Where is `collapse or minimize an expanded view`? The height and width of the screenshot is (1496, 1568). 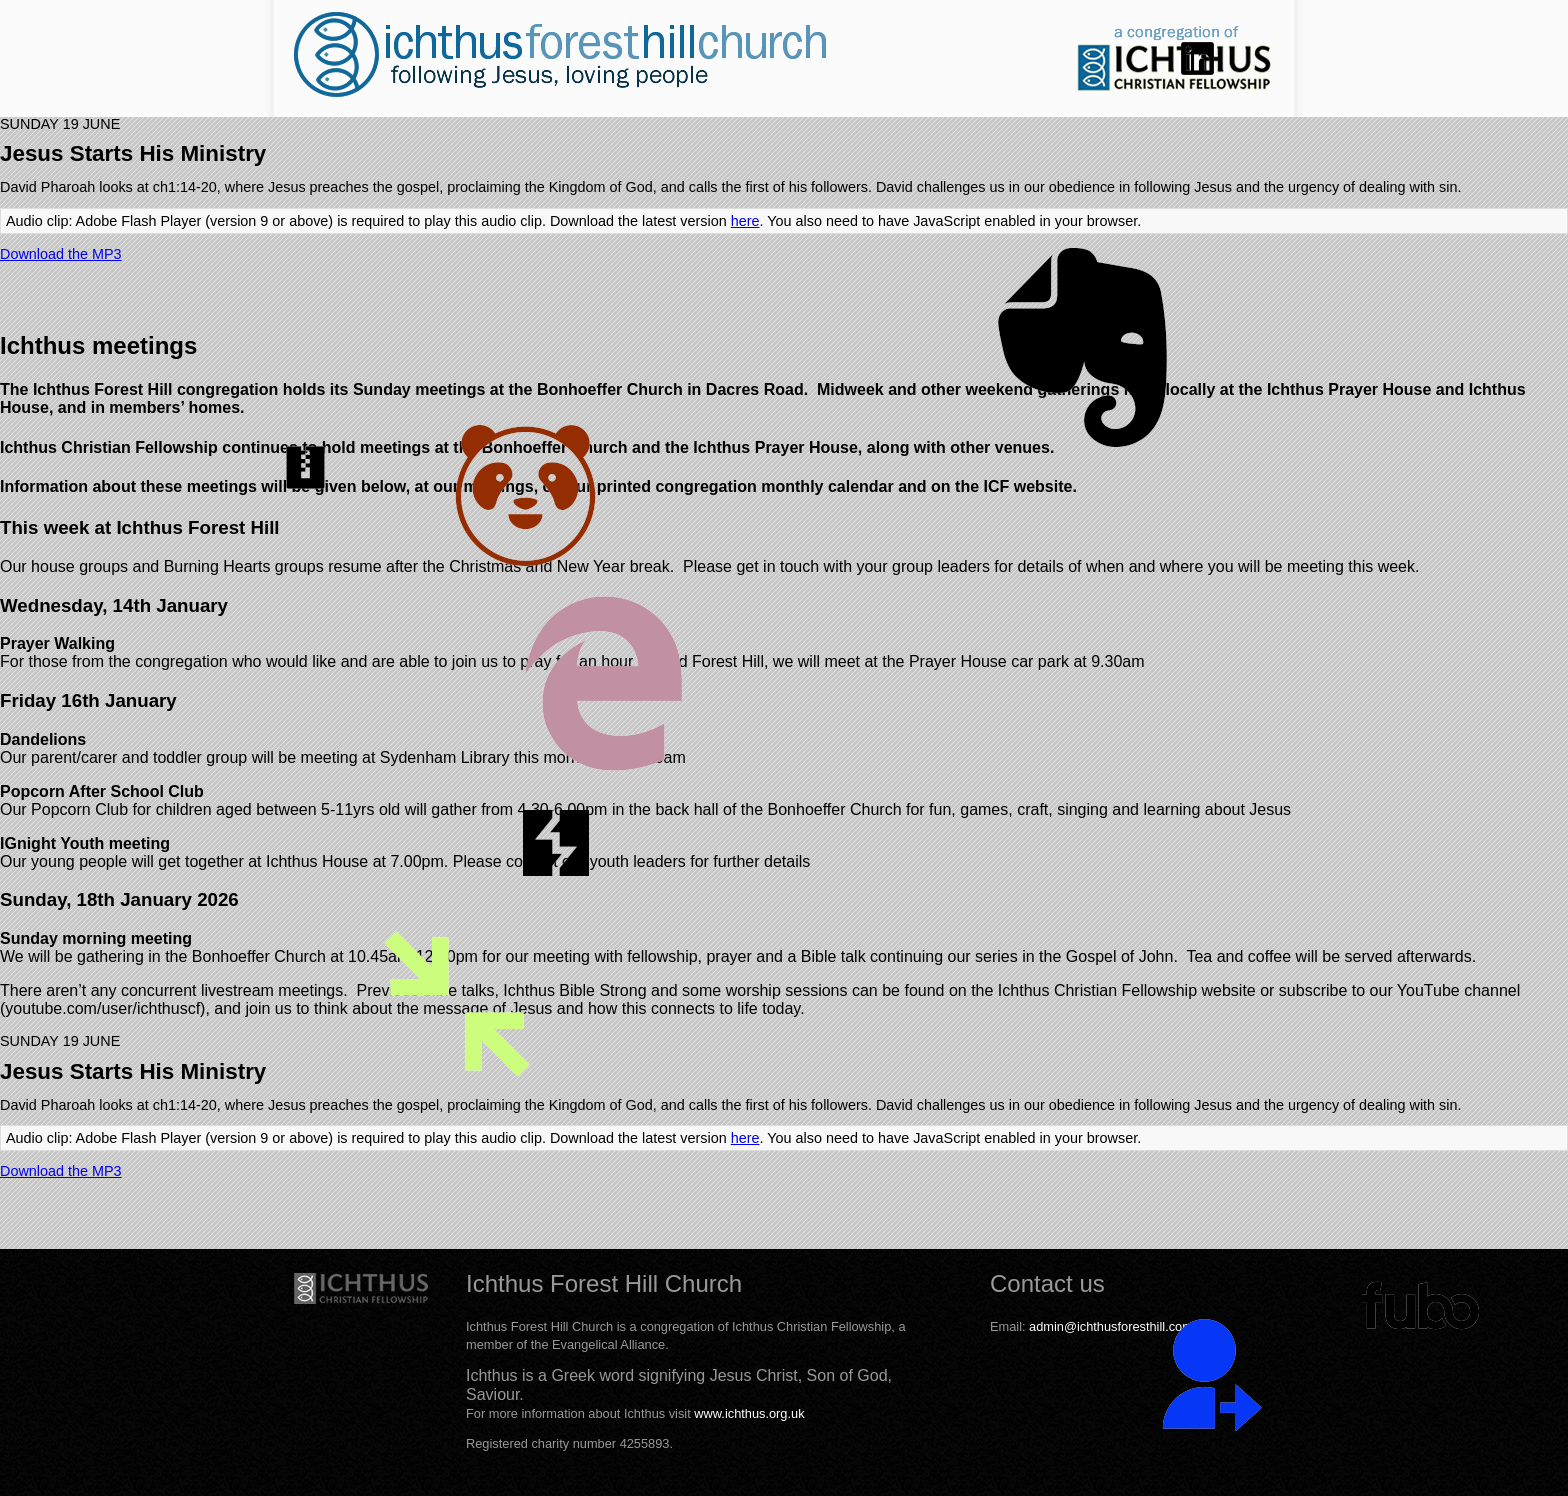
collapse or minimize an expanded view is located at coordinates (457, 1004).